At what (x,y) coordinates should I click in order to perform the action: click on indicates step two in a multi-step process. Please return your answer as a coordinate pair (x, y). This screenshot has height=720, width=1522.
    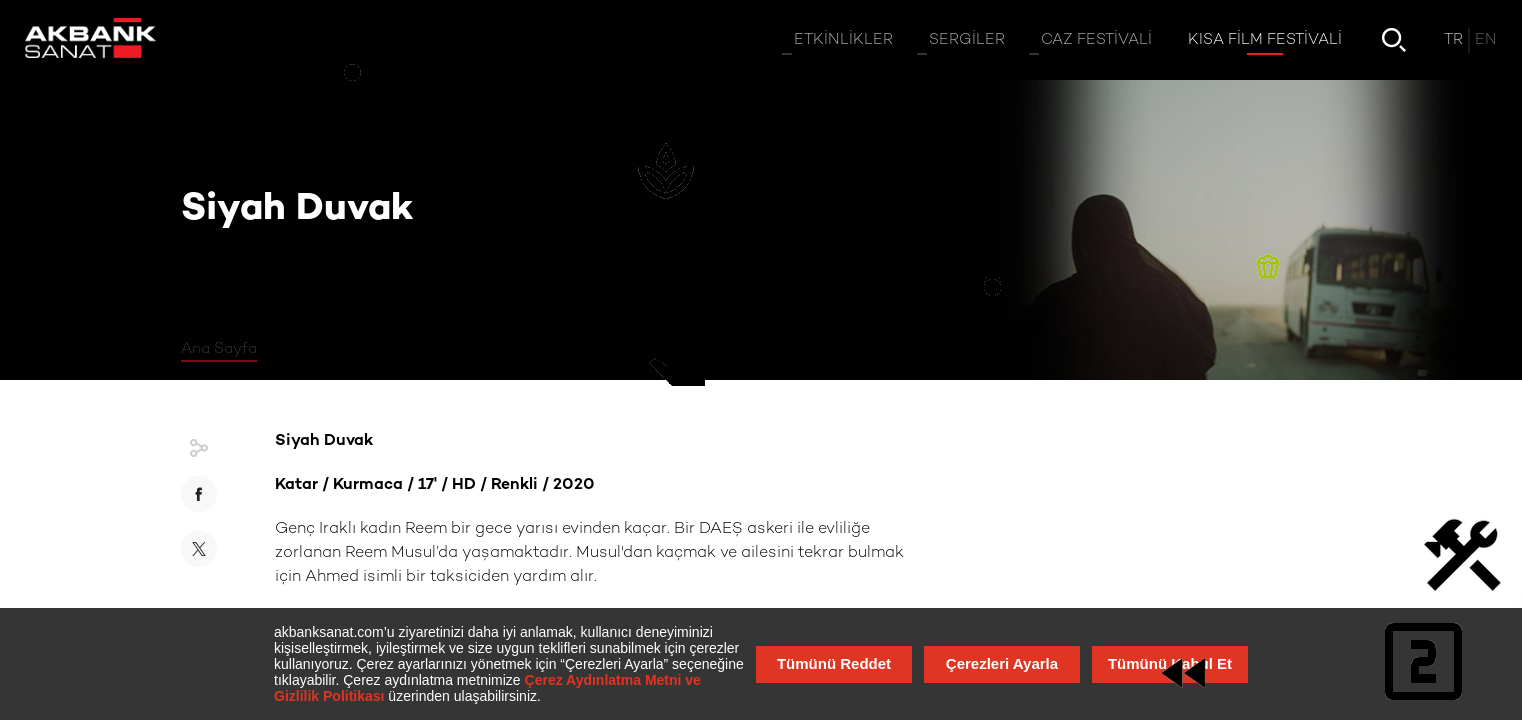
    Looking at the image, I should click on (1423, 661).